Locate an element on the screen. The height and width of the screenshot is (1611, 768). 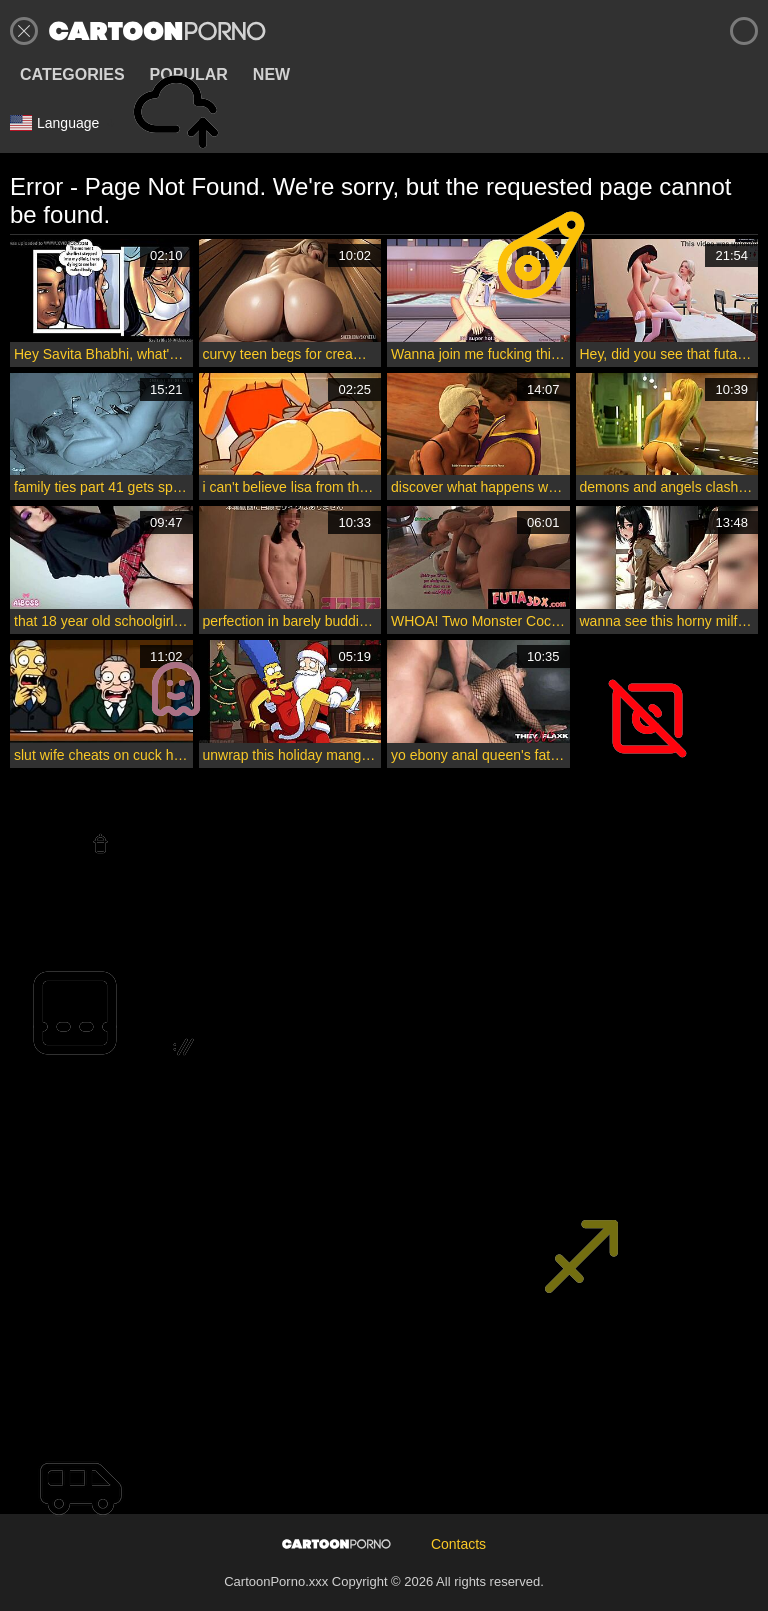
access baby or infant care features is located at coordinates (100, 843).